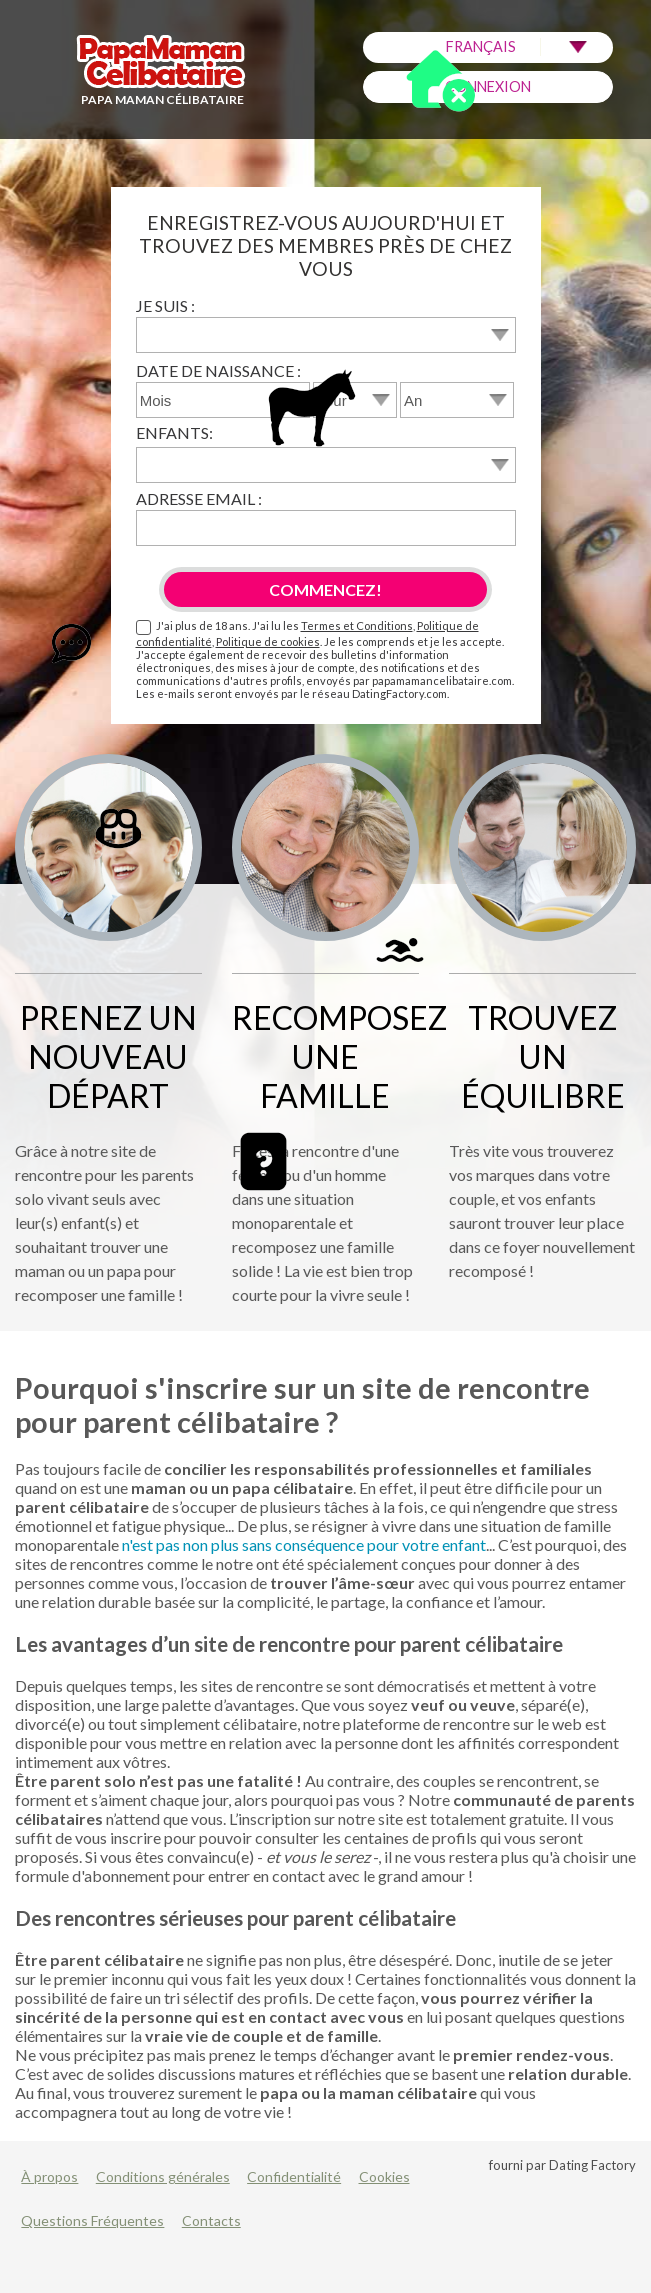  Describe the element at coordinates (71, 643) in the screenshot. I see `open chat or messaging` at that location.